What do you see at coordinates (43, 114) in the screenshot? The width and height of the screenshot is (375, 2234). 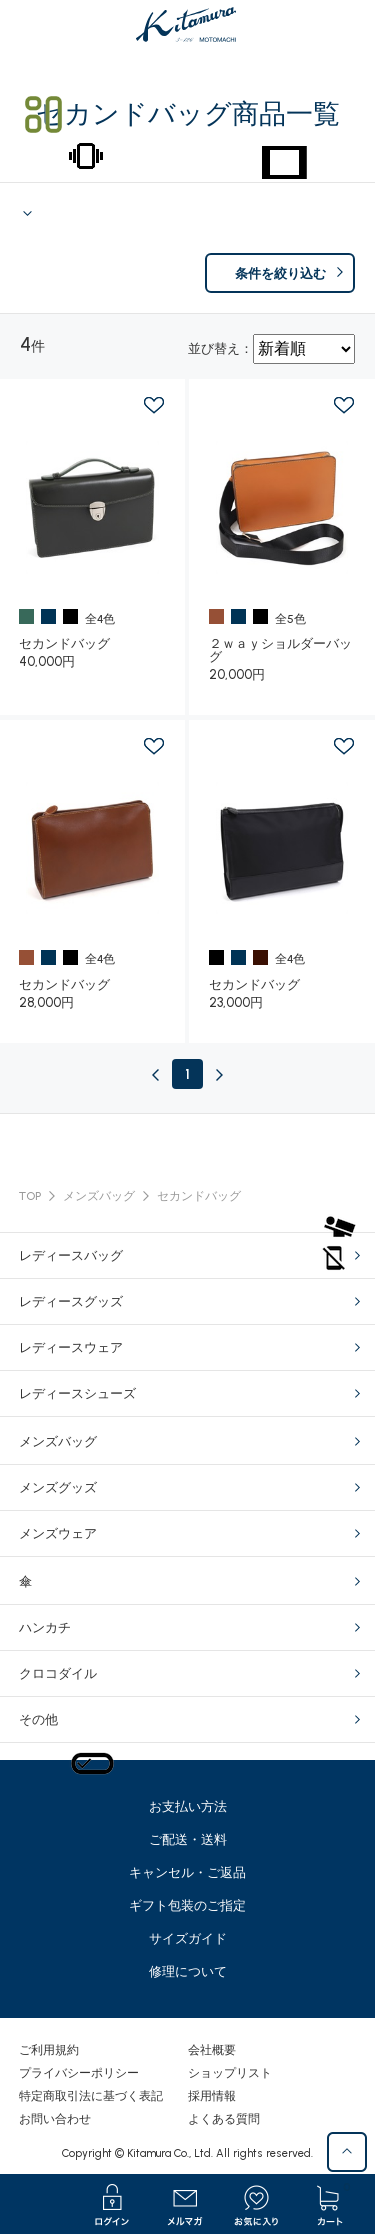 I see `switch to layout view` at bounding box center [43, 114].